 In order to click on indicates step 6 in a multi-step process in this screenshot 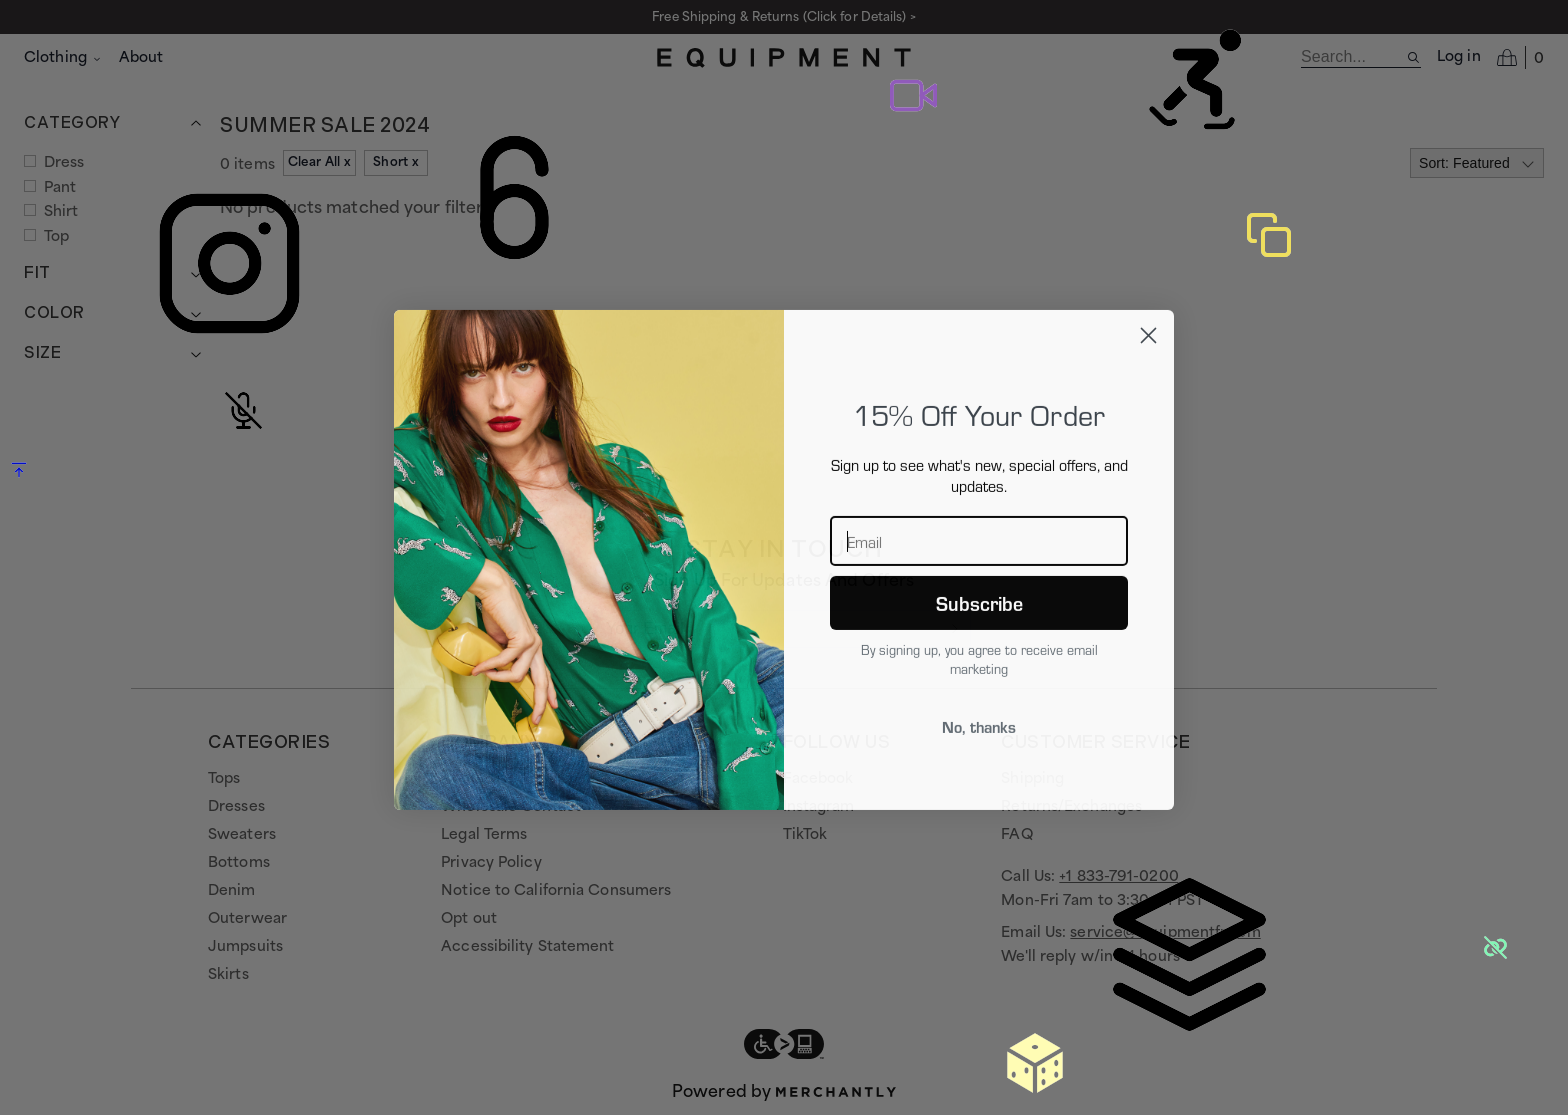, I will do `click(514, 197)`.